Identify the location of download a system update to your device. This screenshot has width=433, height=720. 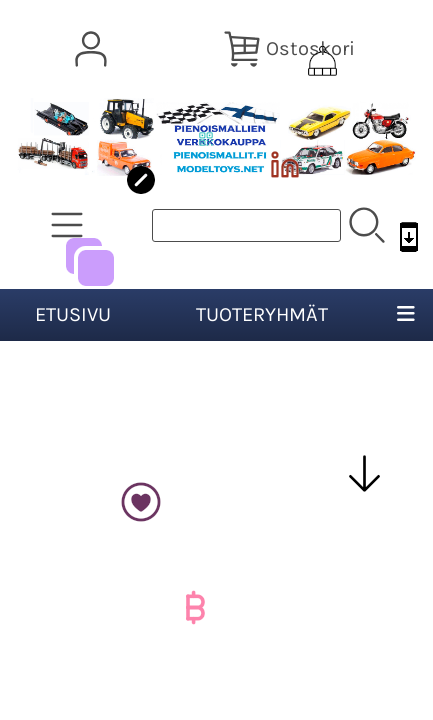
(409, 237).